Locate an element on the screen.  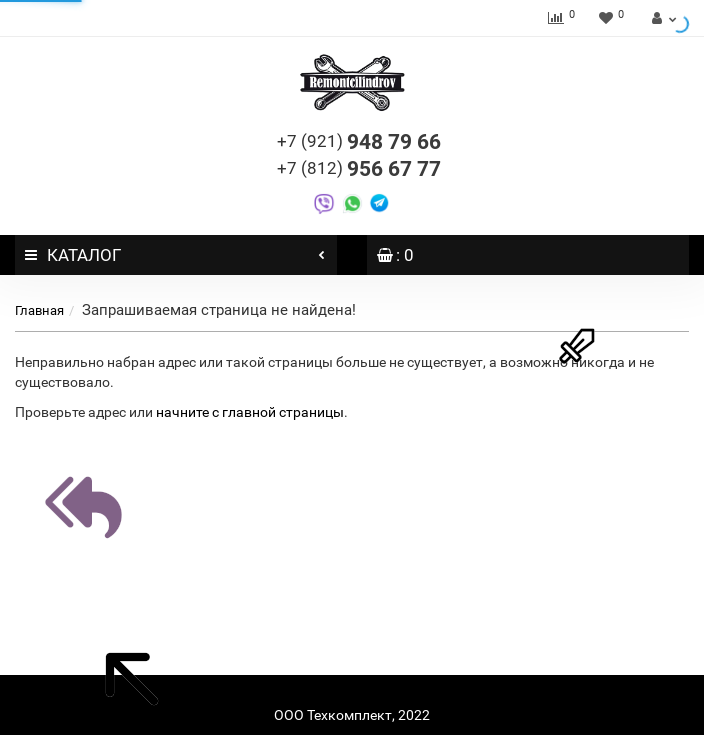
access combat or battle features is located at coordinates (577, 345).